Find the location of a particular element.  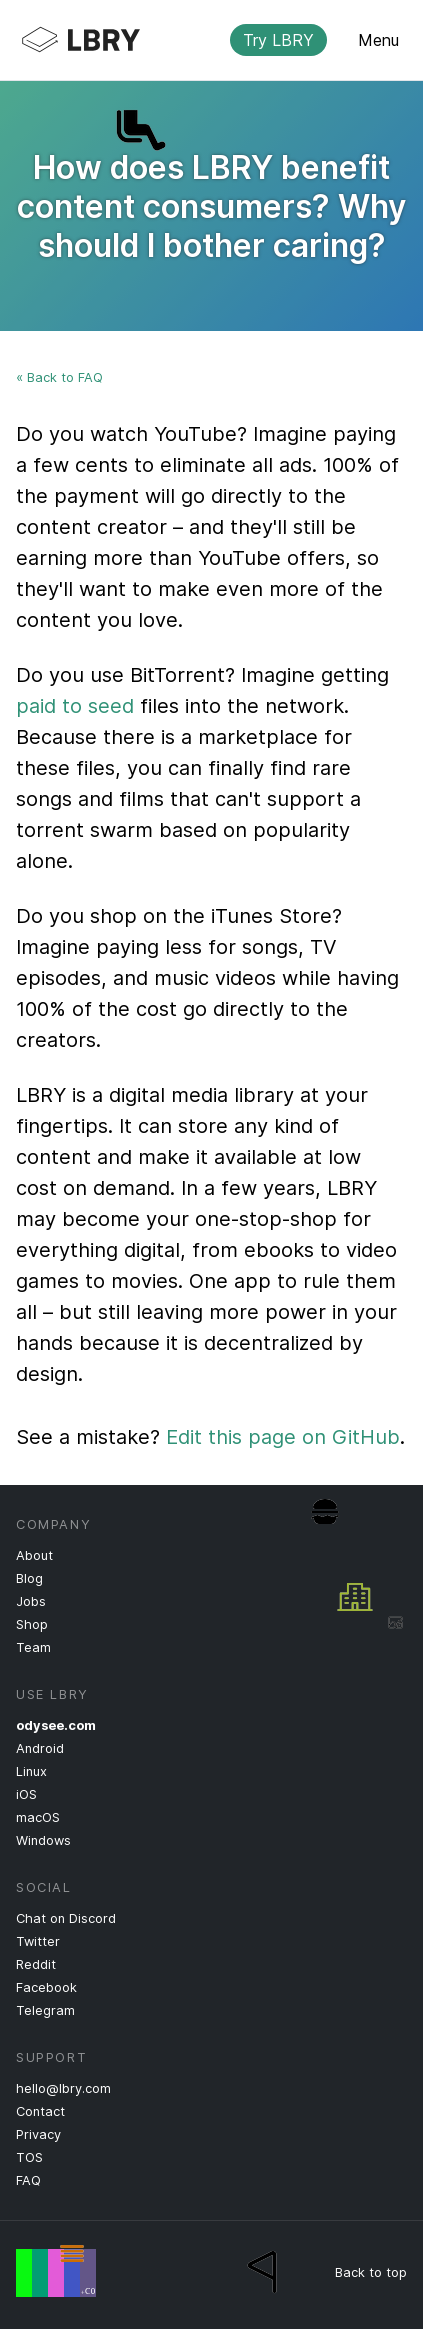

open navigation menu is located at coordinates (325, 1512).